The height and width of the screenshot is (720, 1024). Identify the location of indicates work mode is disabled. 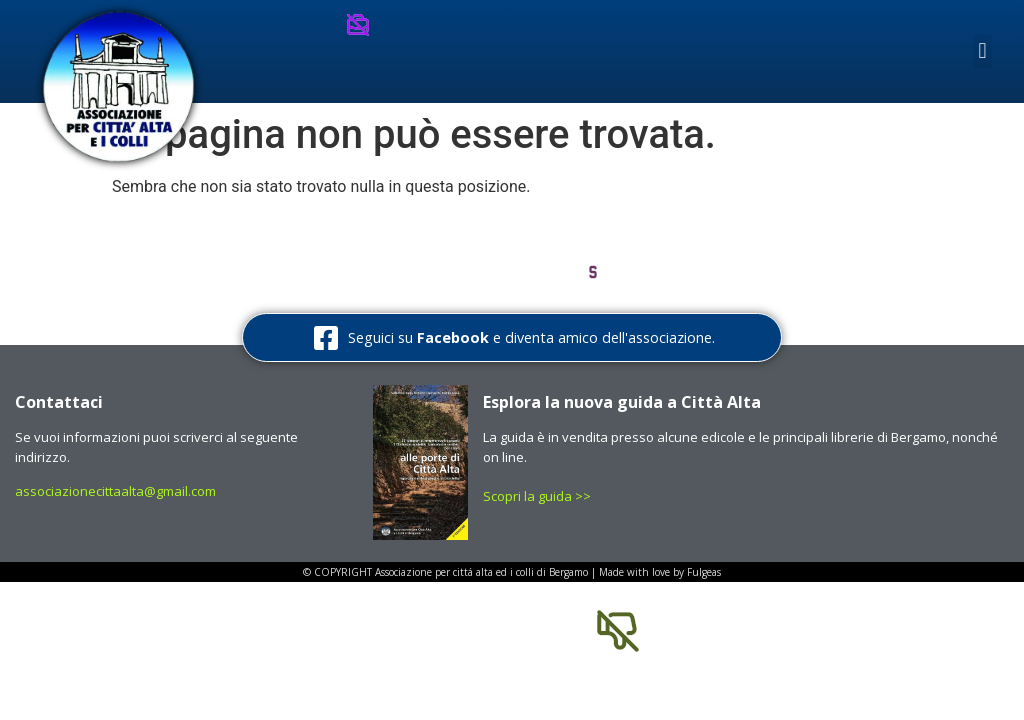
(358, 25).